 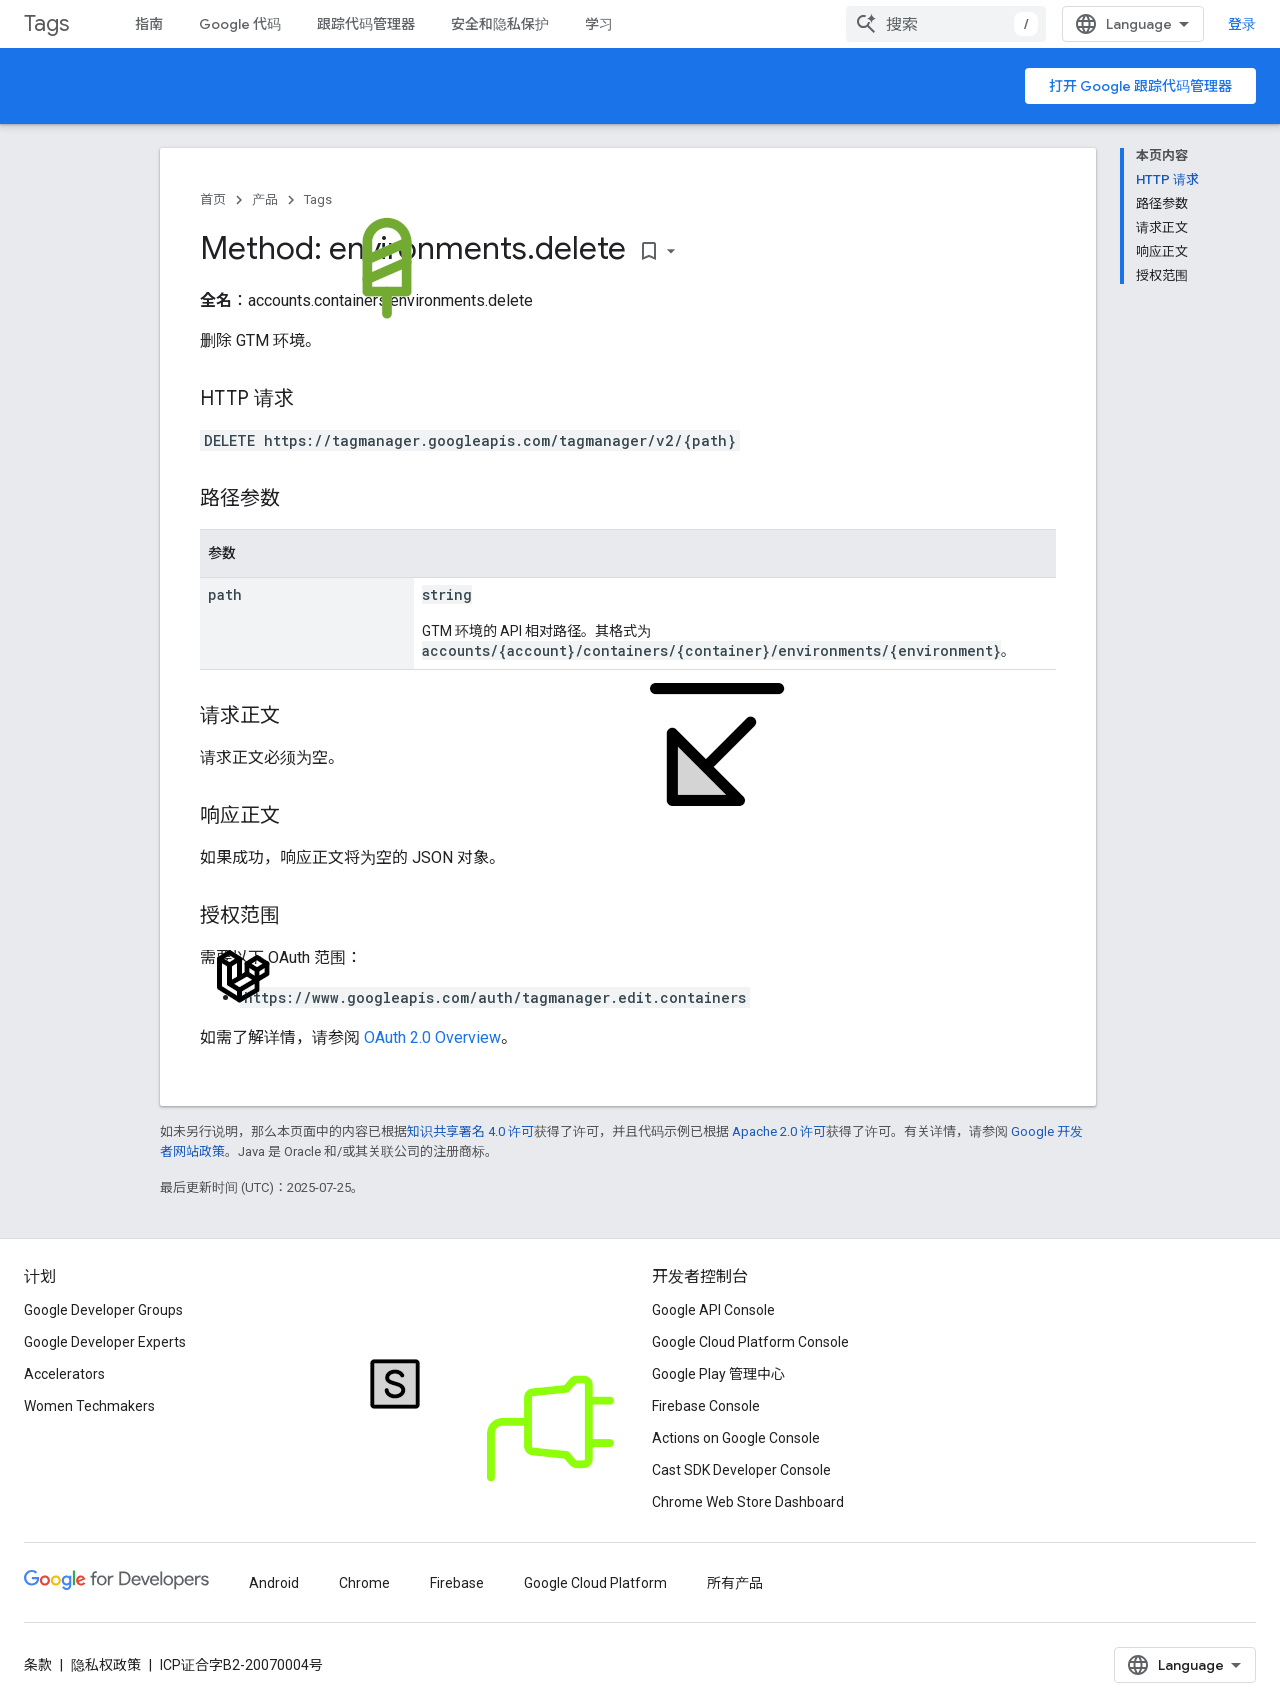 I want to click on link to Stripe payment services, so click(x=395, y=1384).